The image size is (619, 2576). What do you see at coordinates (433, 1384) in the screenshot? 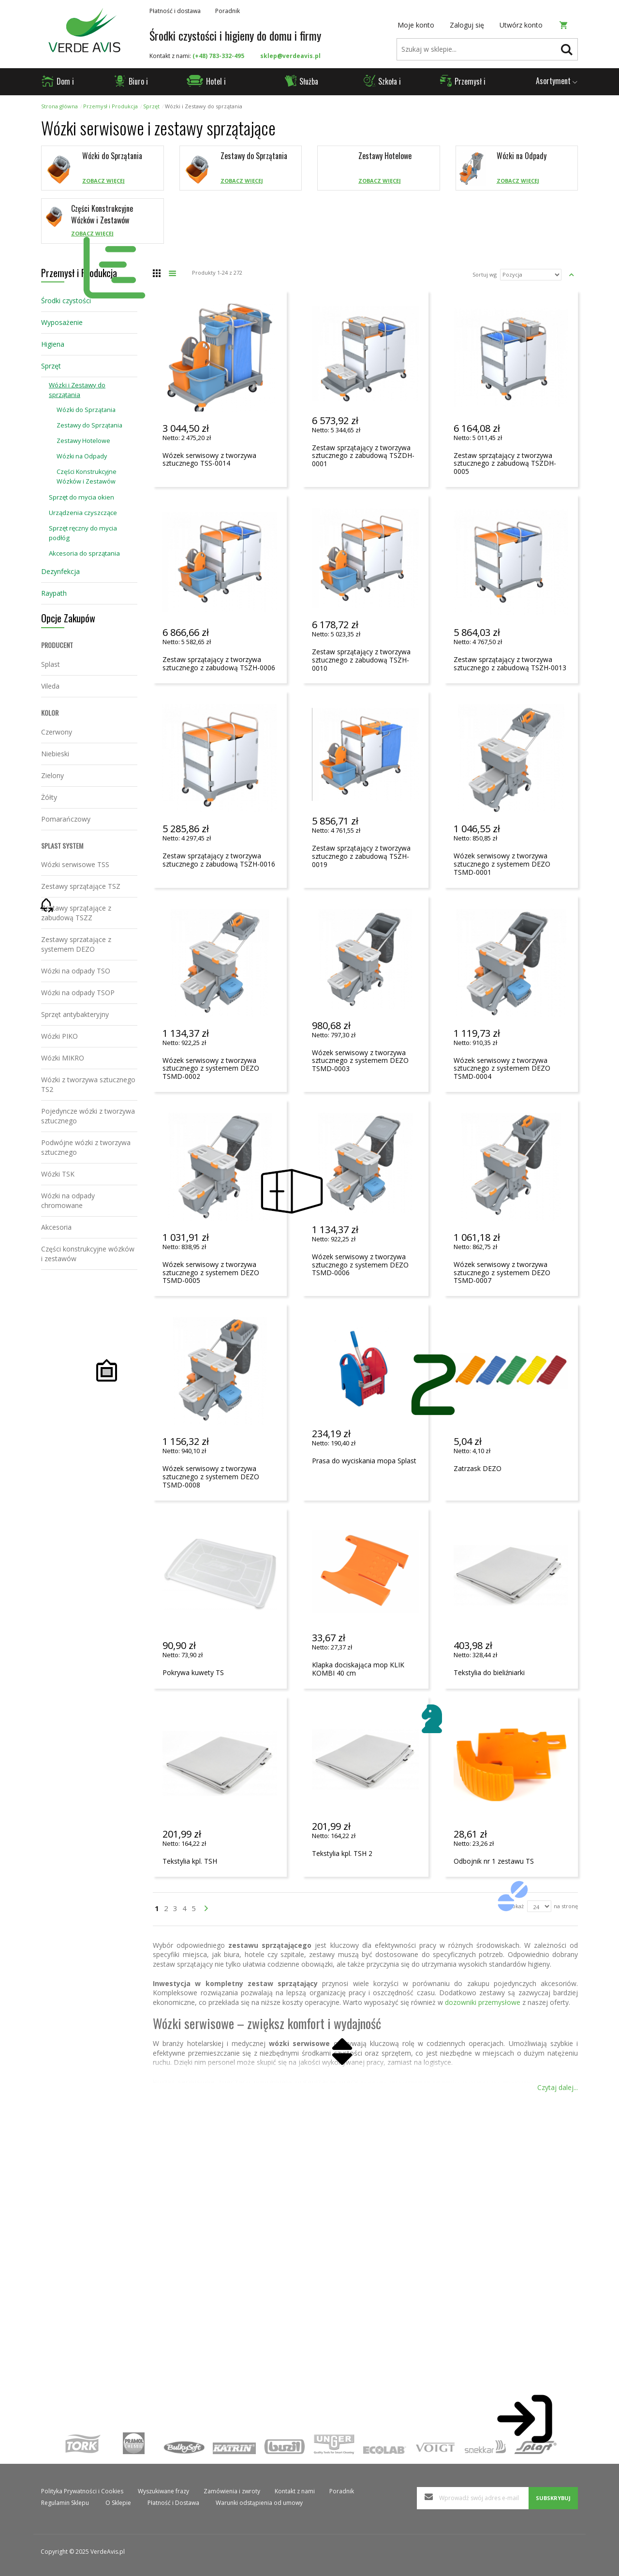
I see `indicates the number 2 or second item in a list` at bounding box center [433, 1384].